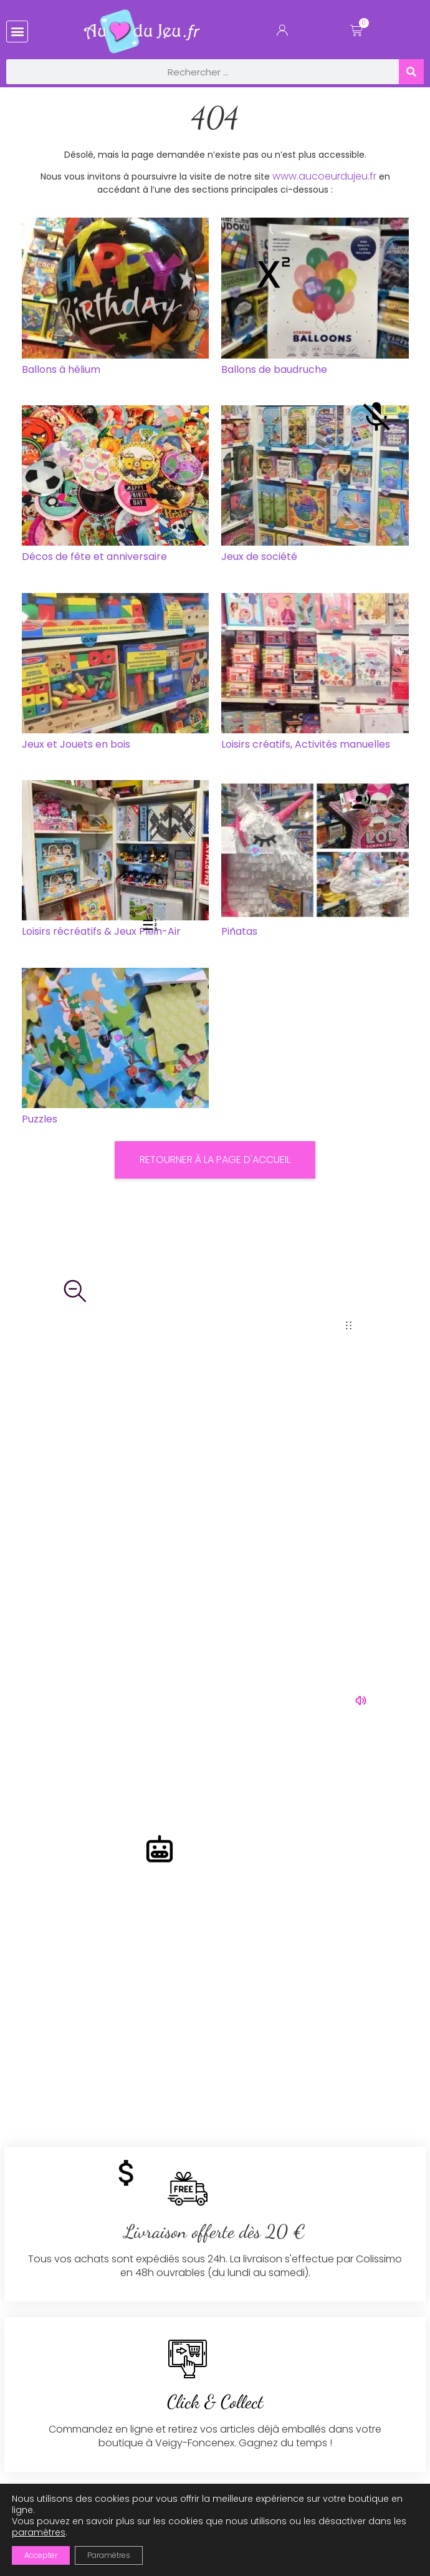 The width and height of the screenshot is (430, 2576). I want to click on zoom out to see more content, so click(75, 1291).